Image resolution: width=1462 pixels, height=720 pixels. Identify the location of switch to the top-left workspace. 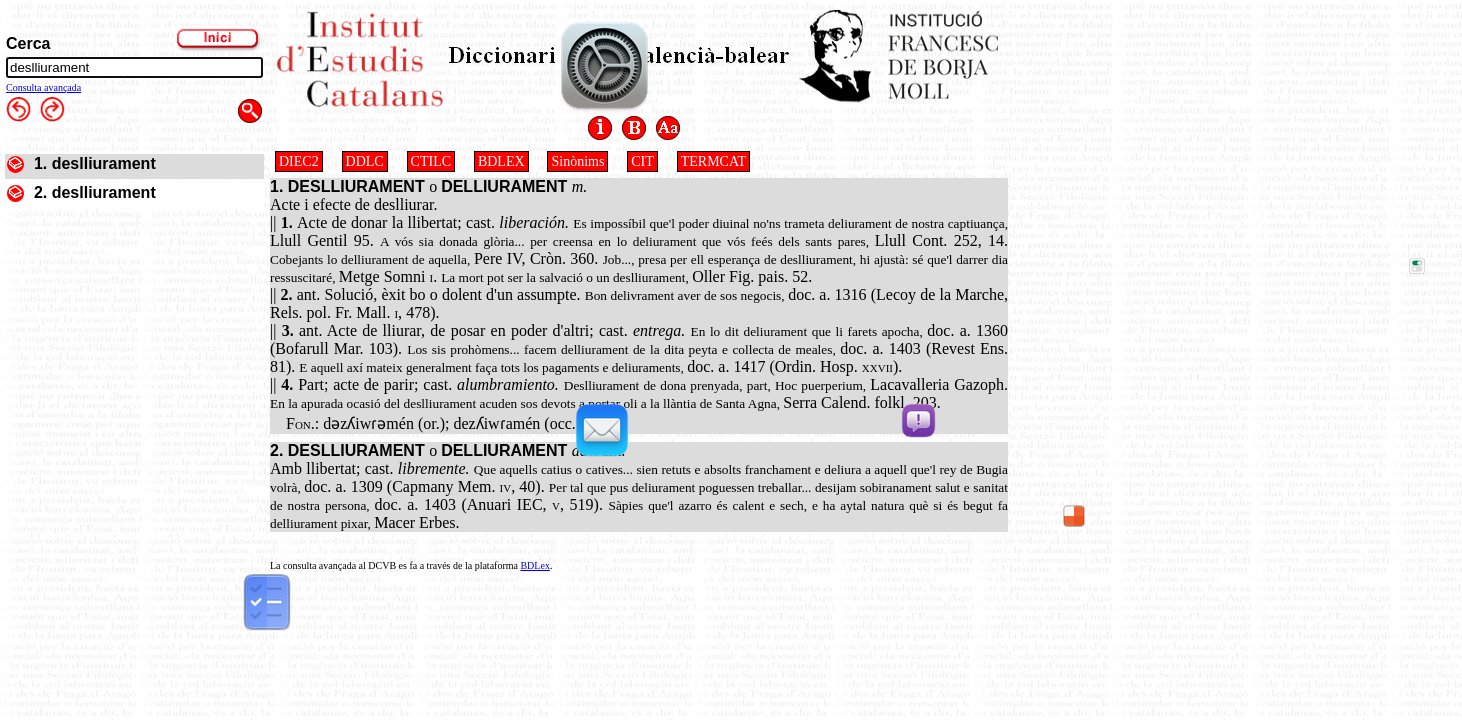
(1074, 516).